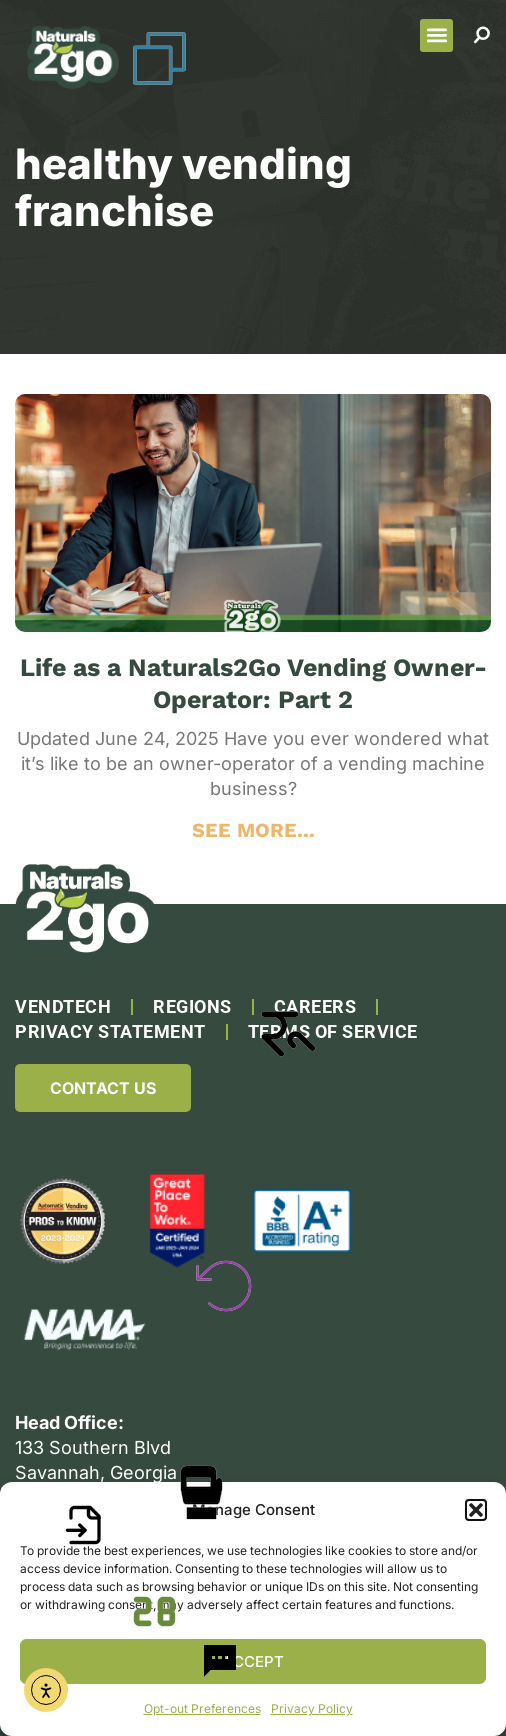 The height and width of the screenshot is (1736, 506). Describe the element at coordinates (154, 1611) in the screenshot. I see `indicates day 28 on a calendar` at that location.